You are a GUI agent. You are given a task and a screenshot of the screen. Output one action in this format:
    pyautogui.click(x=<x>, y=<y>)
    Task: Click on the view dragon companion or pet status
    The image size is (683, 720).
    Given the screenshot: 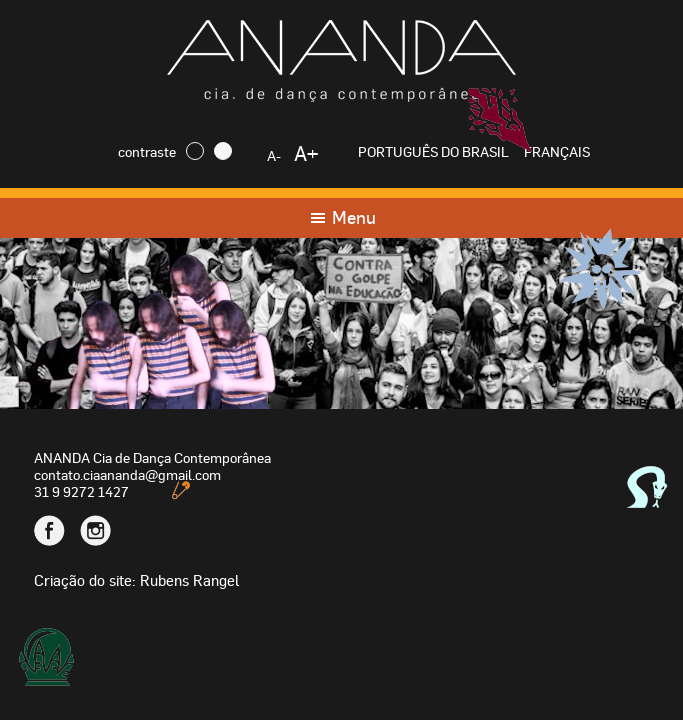 What is the action you would take?
    pyautogui.click(x=47, y=655)
    